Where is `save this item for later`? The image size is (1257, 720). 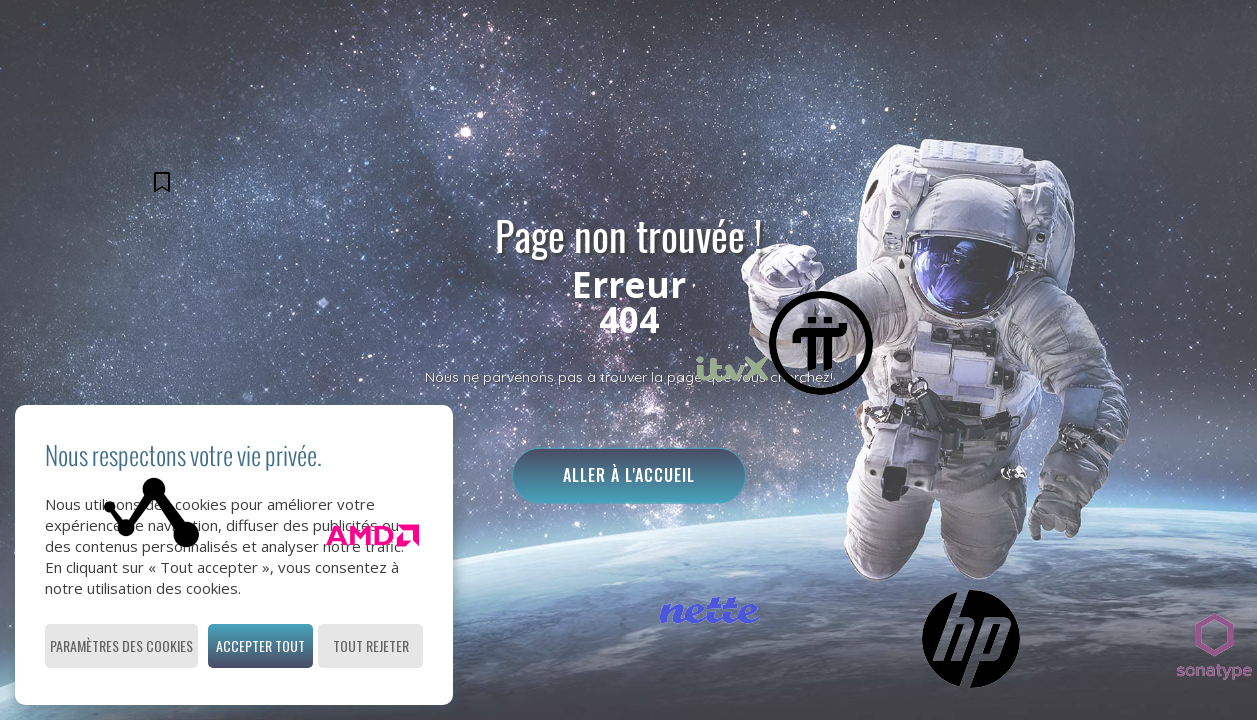 save this item for later is located at coordinates (162, 182).